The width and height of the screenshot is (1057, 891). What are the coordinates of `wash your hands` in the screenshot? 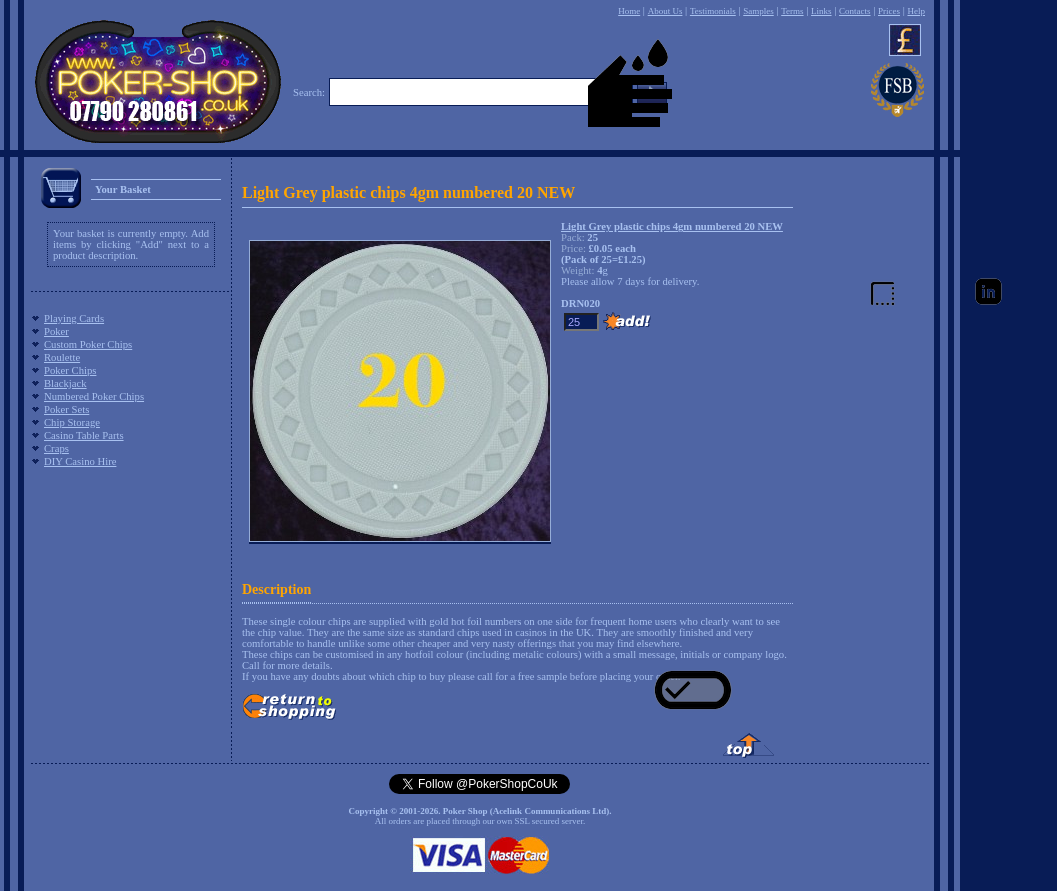 It's located at (632, 83).